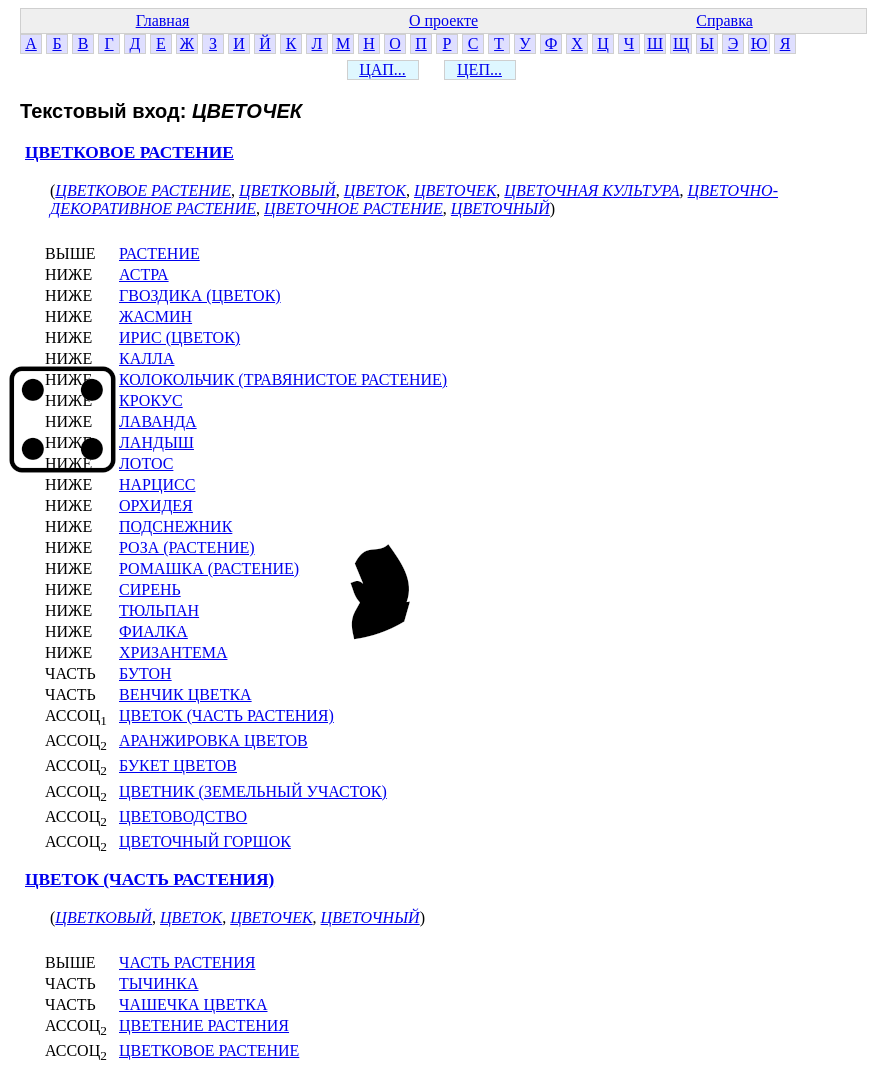 The image size is (887, 1078). What do you see at coordinates (62, 419) in the screenshot?
I see `roll the dice or randomize selection` at bounding box center [62, 419].